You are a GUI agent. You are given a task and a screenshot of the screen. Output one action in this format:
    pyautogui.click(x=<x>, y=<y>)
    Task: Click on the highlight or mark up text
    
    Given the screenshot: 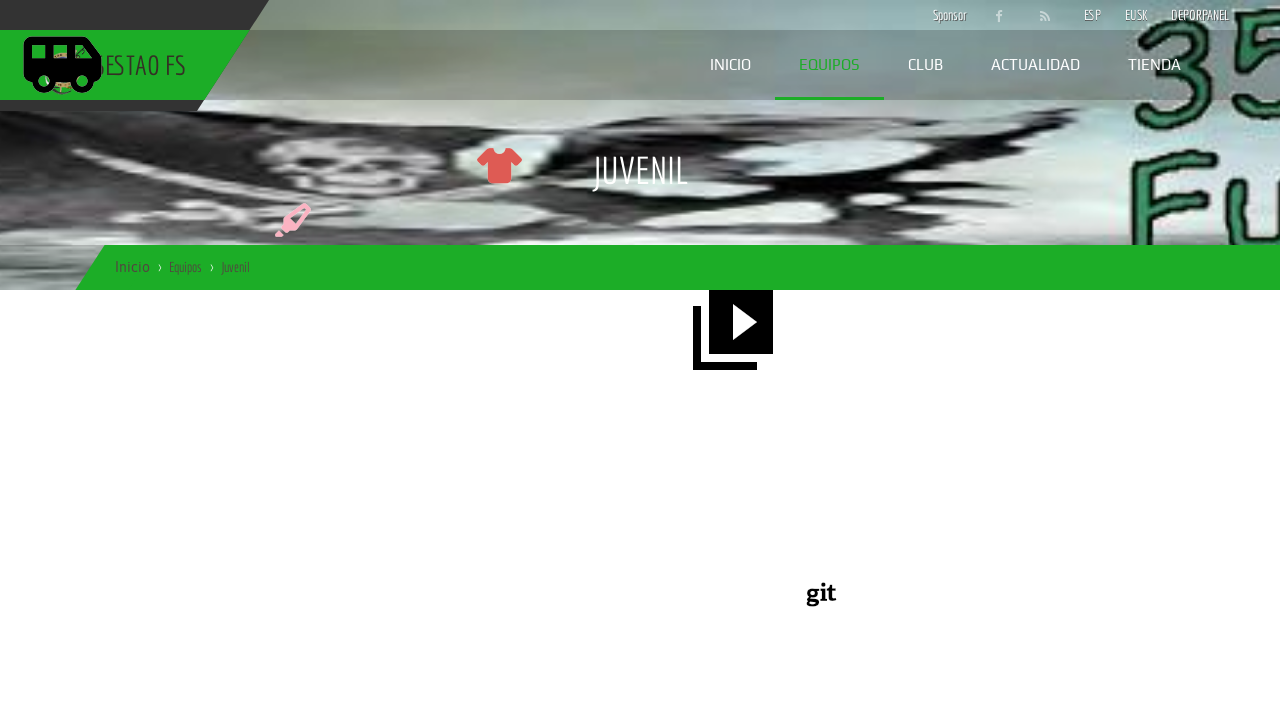 What is the action you would take?
    pyautogui.click(x=294, y=220)
    